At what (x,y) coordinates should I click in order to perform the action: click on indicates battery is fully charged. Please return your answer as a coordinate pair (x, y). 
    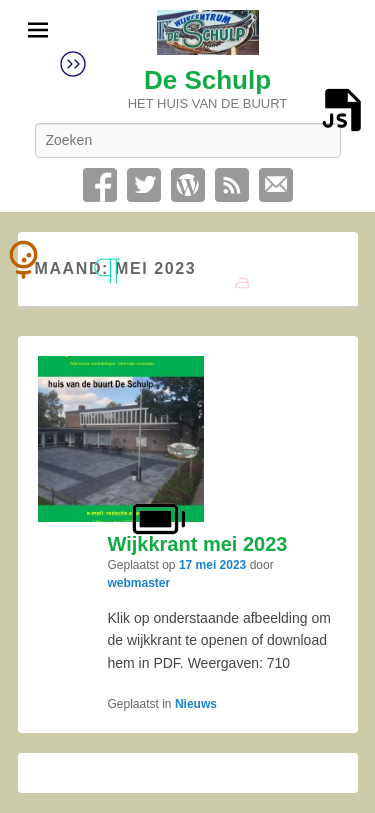
    Looking at the image, I should click on (158, 519).